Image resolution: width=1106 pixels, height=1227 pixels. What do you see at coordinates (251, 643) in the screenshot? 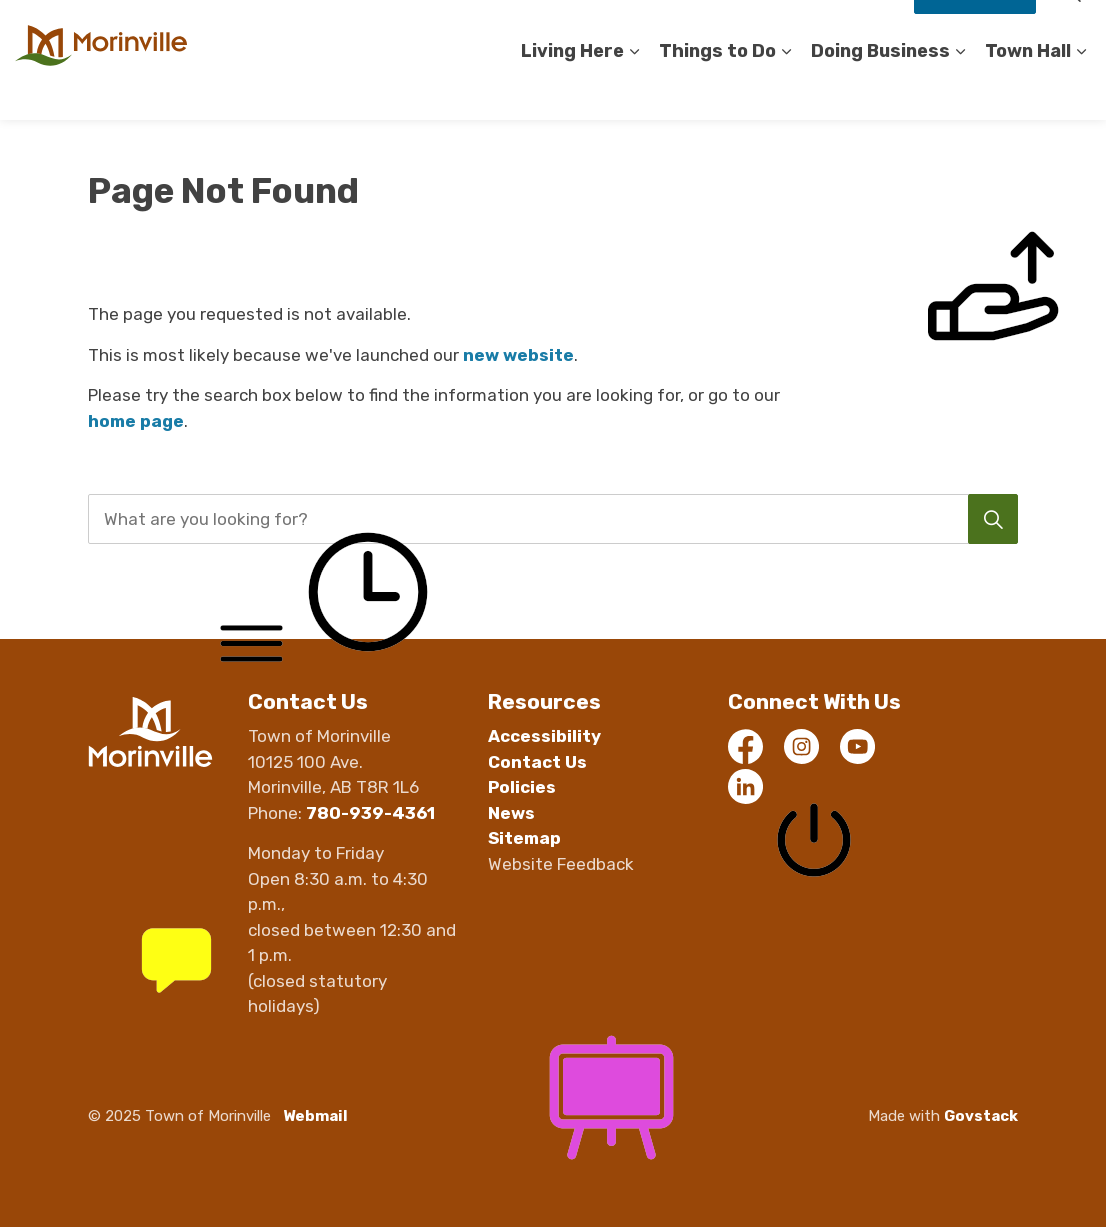
I see `open navigation menu` at bounding box center [251, 643].